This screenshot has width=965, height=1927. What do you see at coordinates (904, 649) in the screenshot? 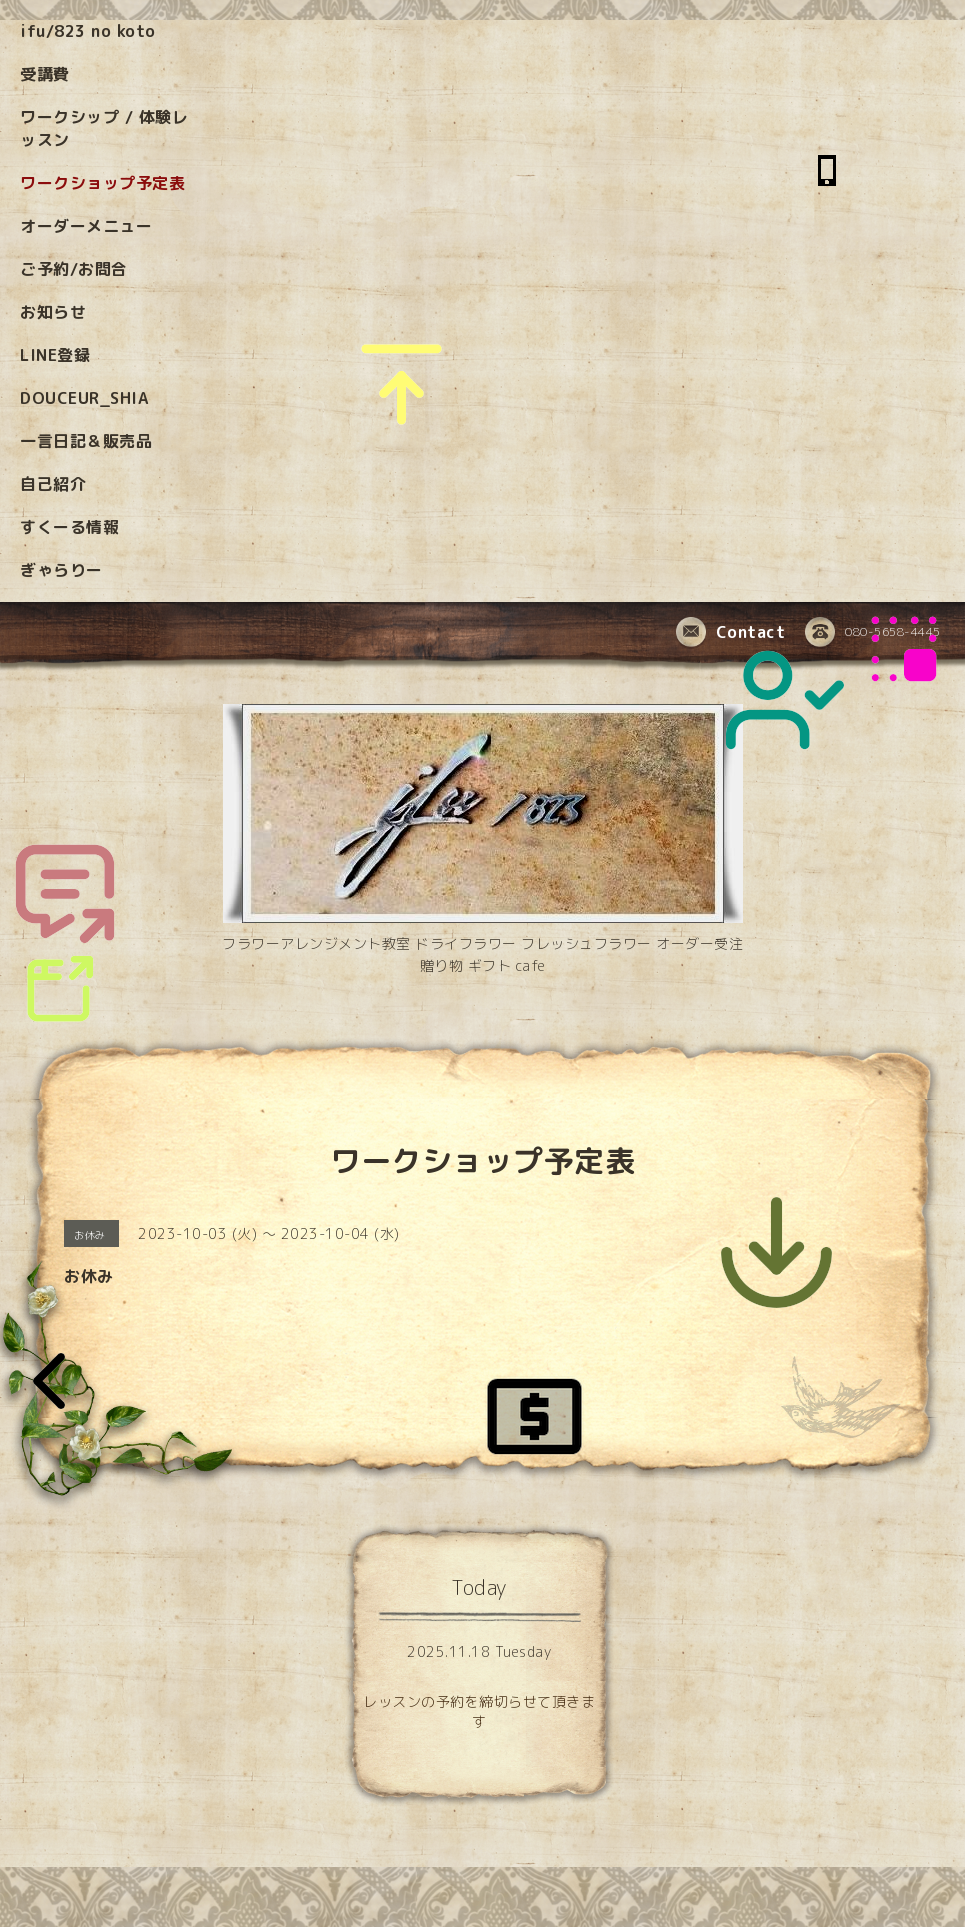
I see `align content to bottom-right corner` at bounding box center [904, 649].